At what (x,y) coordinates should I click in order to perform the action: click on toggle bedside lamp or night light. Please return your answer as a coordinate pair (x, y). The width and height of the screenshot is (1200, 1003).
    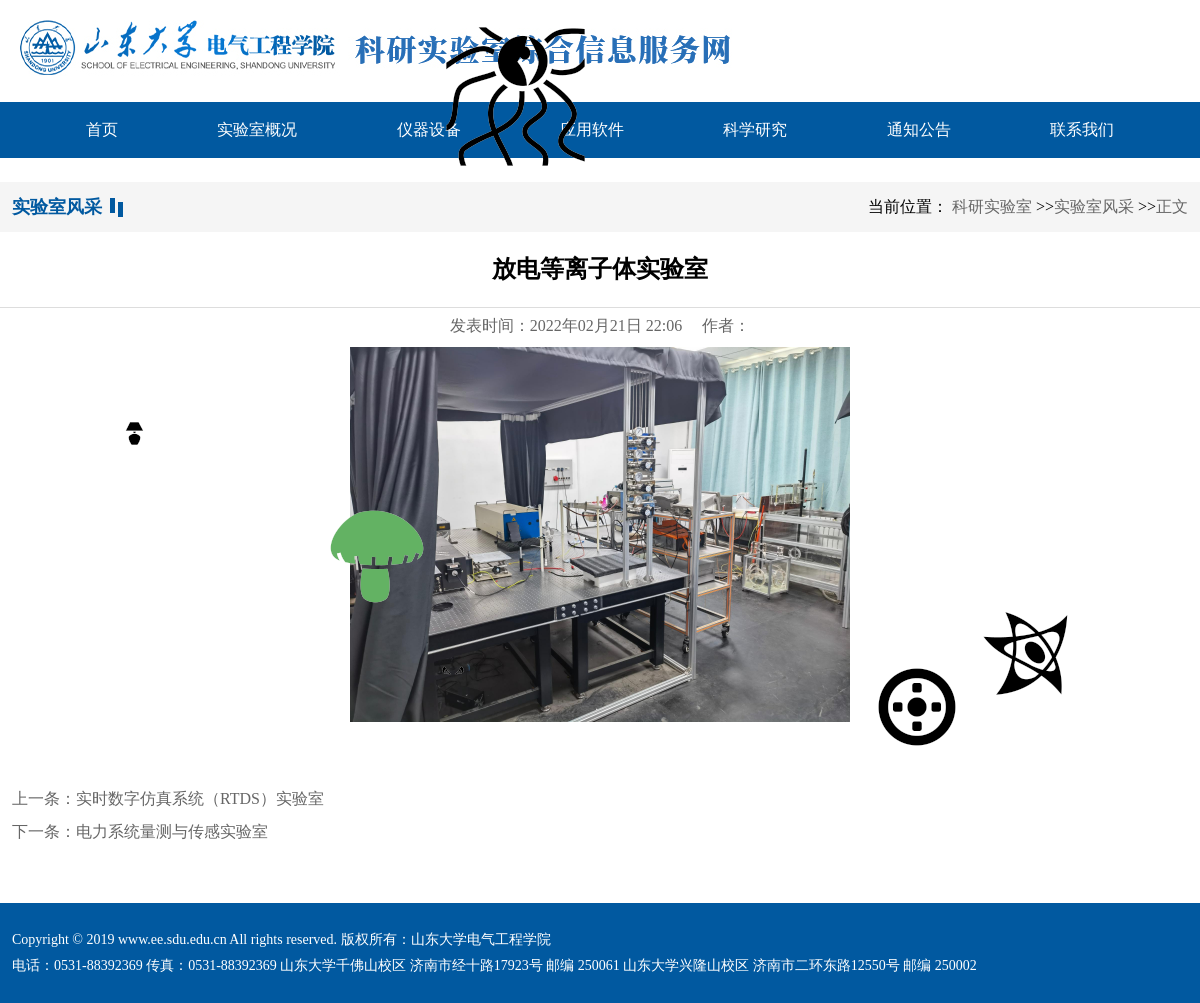
    Looking at the image, I should click on (134, 433).